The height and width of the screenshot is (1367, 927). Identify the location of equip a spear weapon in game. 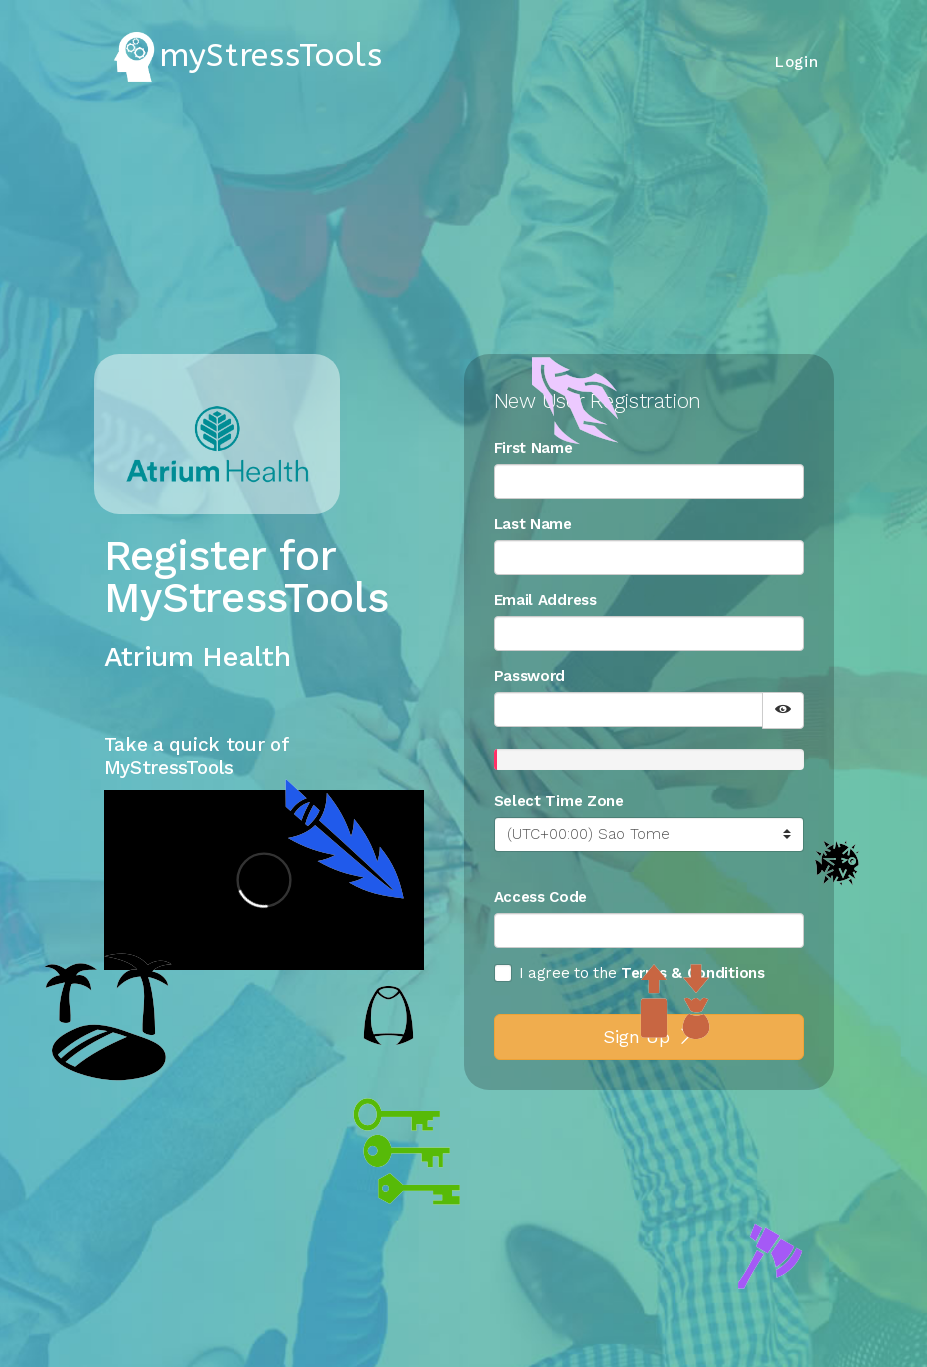
(344, 839).